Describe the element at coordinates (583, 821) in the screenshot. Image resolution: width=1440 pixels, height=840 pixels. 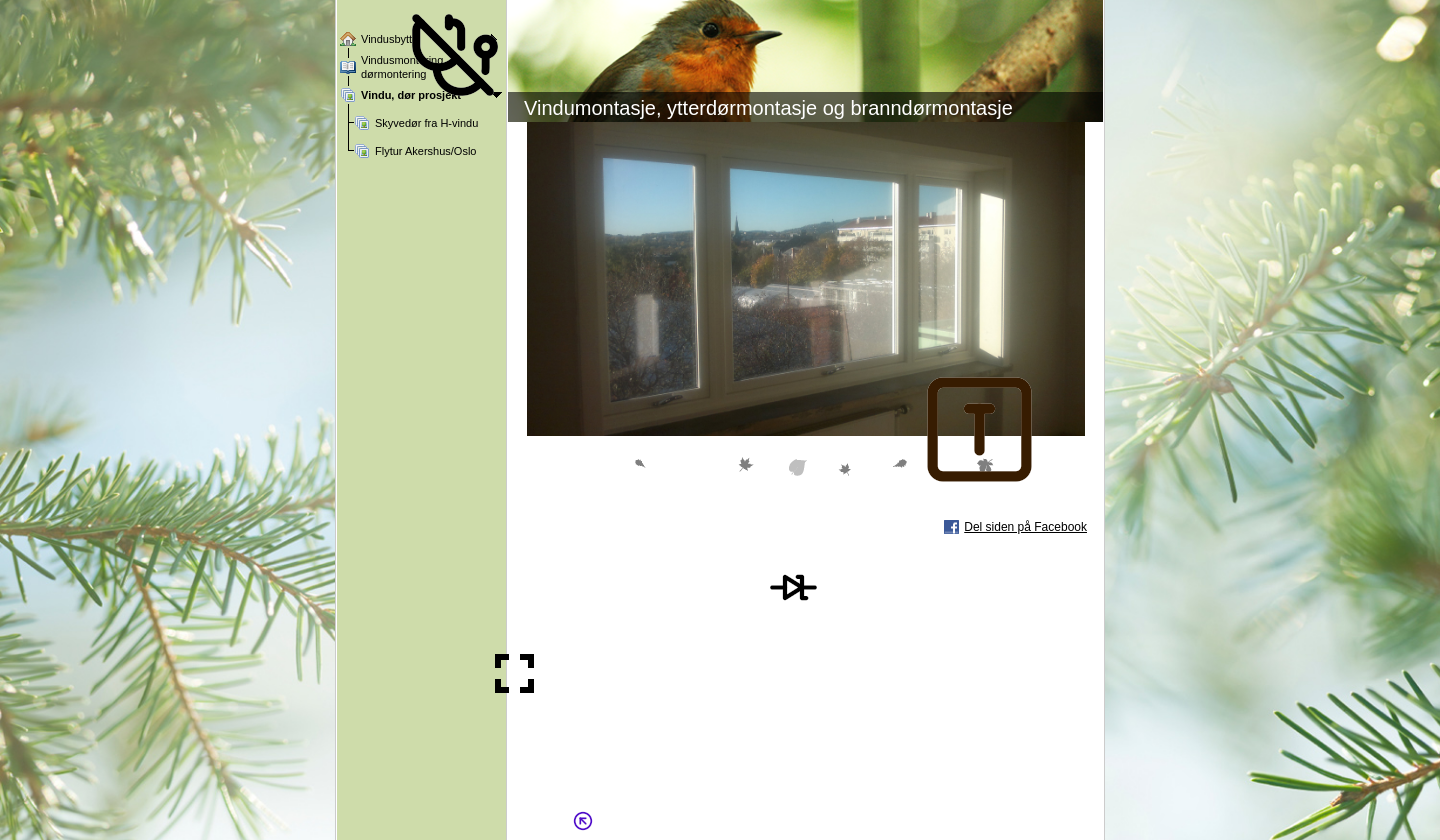
I see `navigate back to previous screen` at that location.